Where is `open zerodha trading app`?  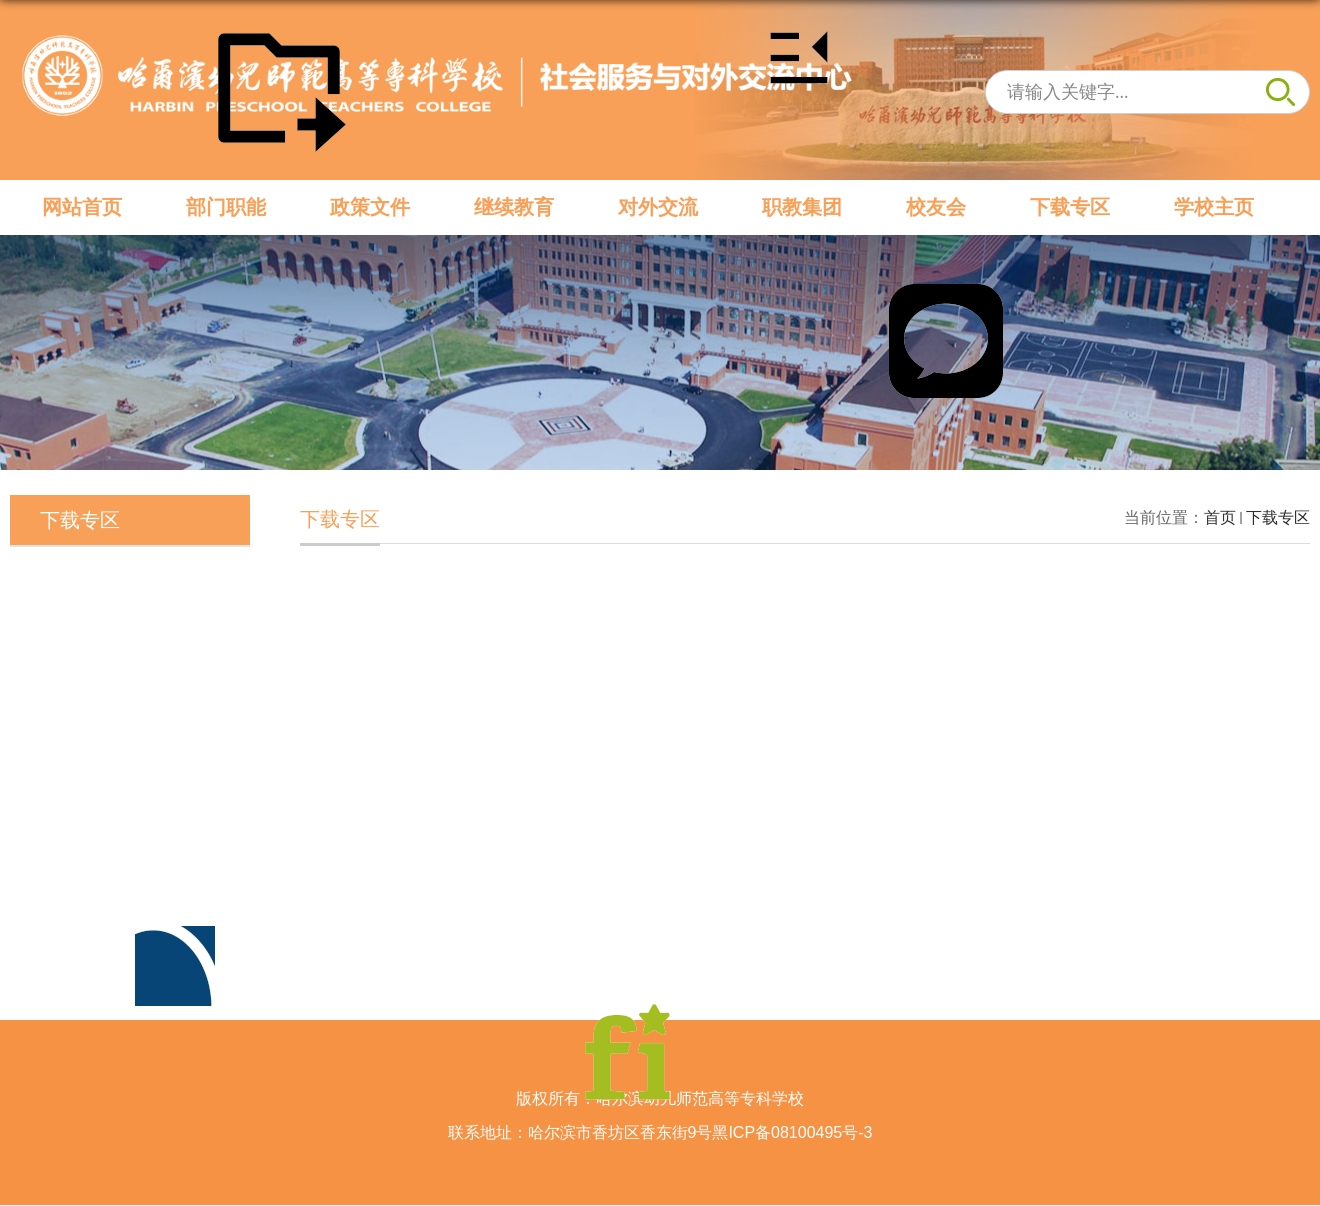 open zerodha trading app is located at coordinates (175, 966).